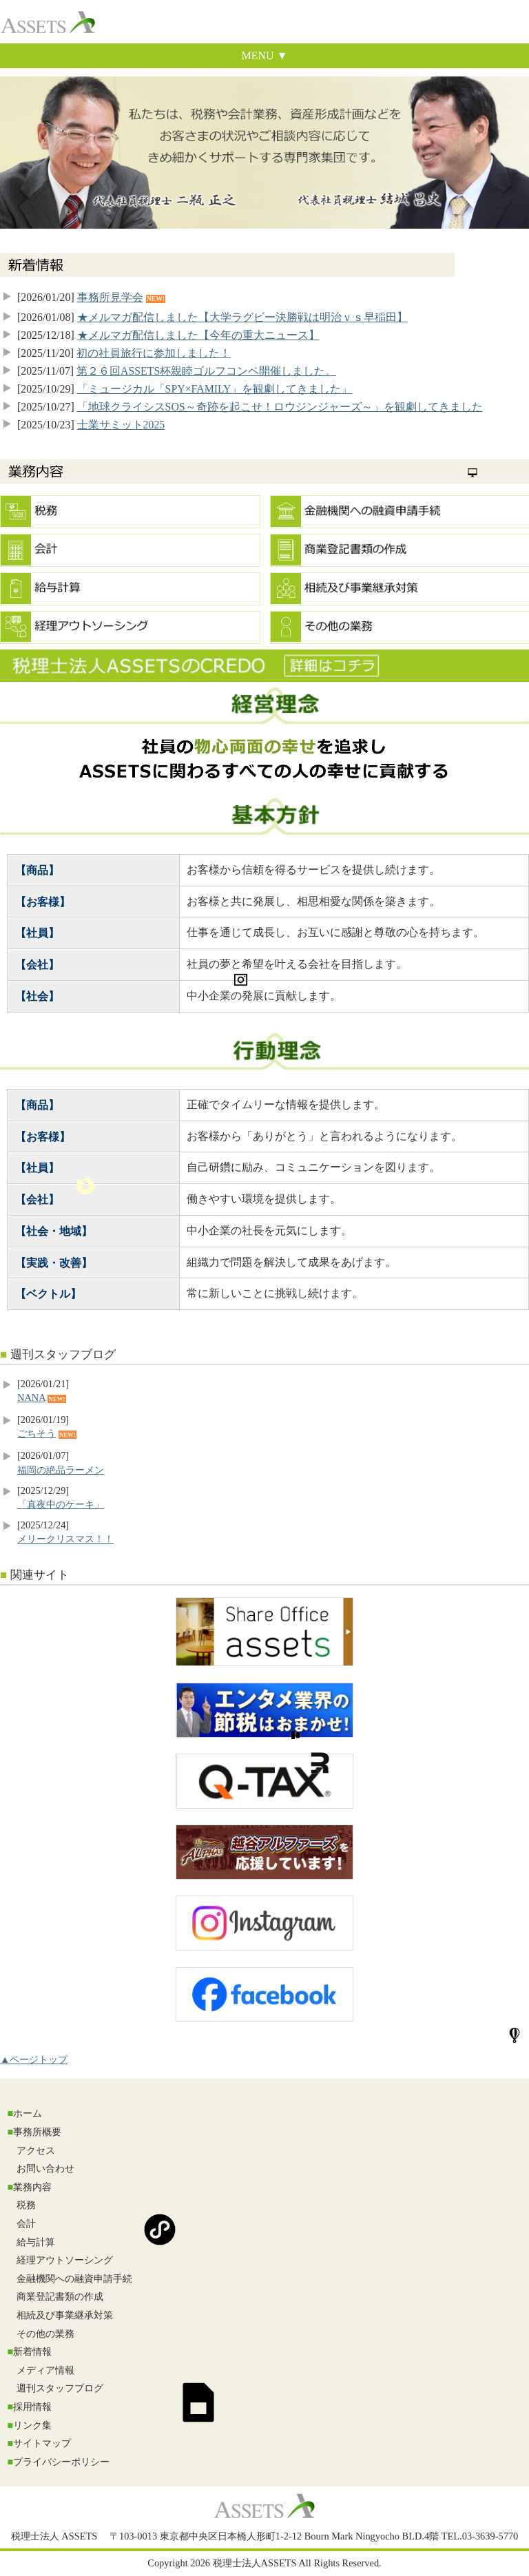 This screenshot has width=529, height=2576. What do you see at coordinates (198, 2402) in the screenshot?
I see `view SIM card information` at bounding box center [198, 2402].